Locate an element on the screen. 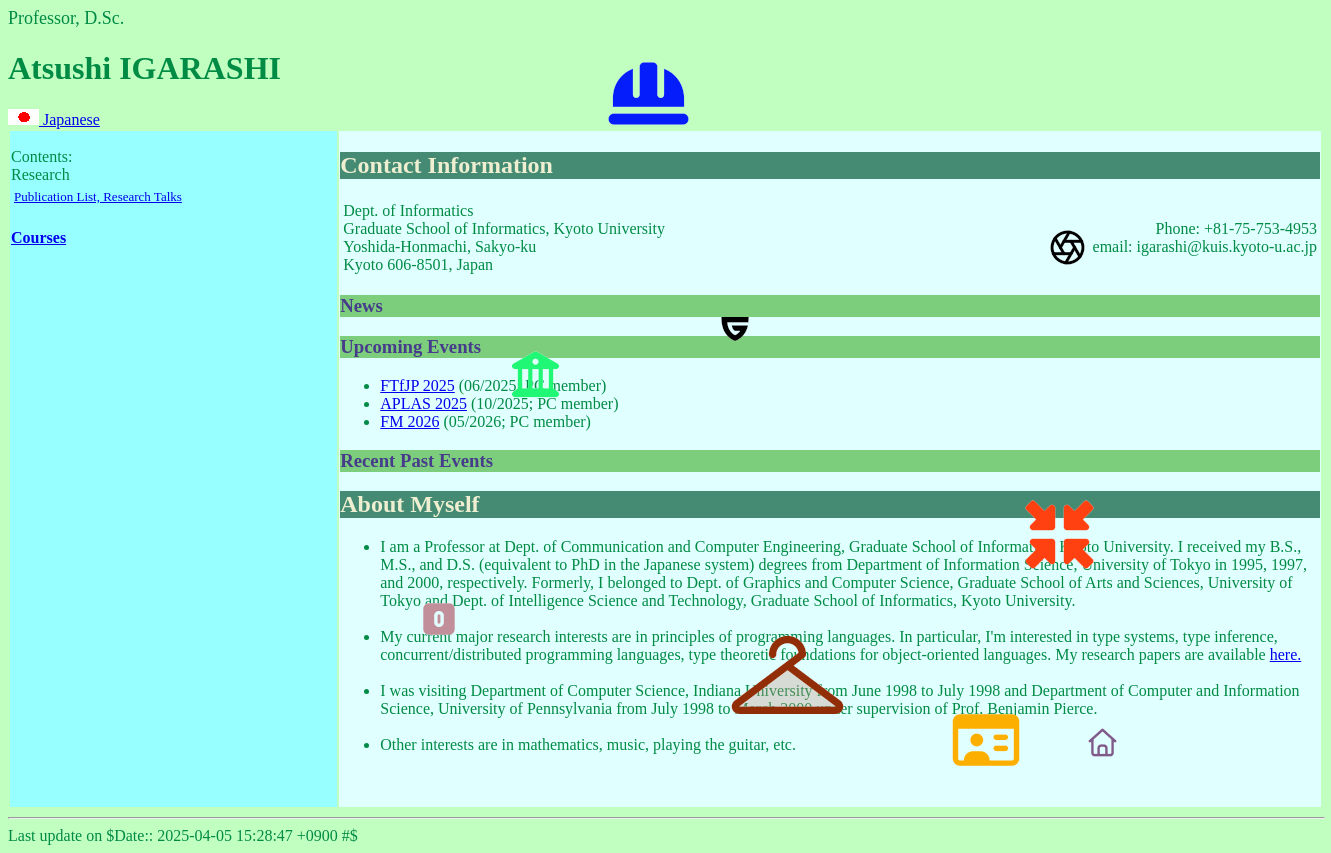 This screenshot has width=1331, height=853. open the Guilded app is located at coordinates (735, 329).